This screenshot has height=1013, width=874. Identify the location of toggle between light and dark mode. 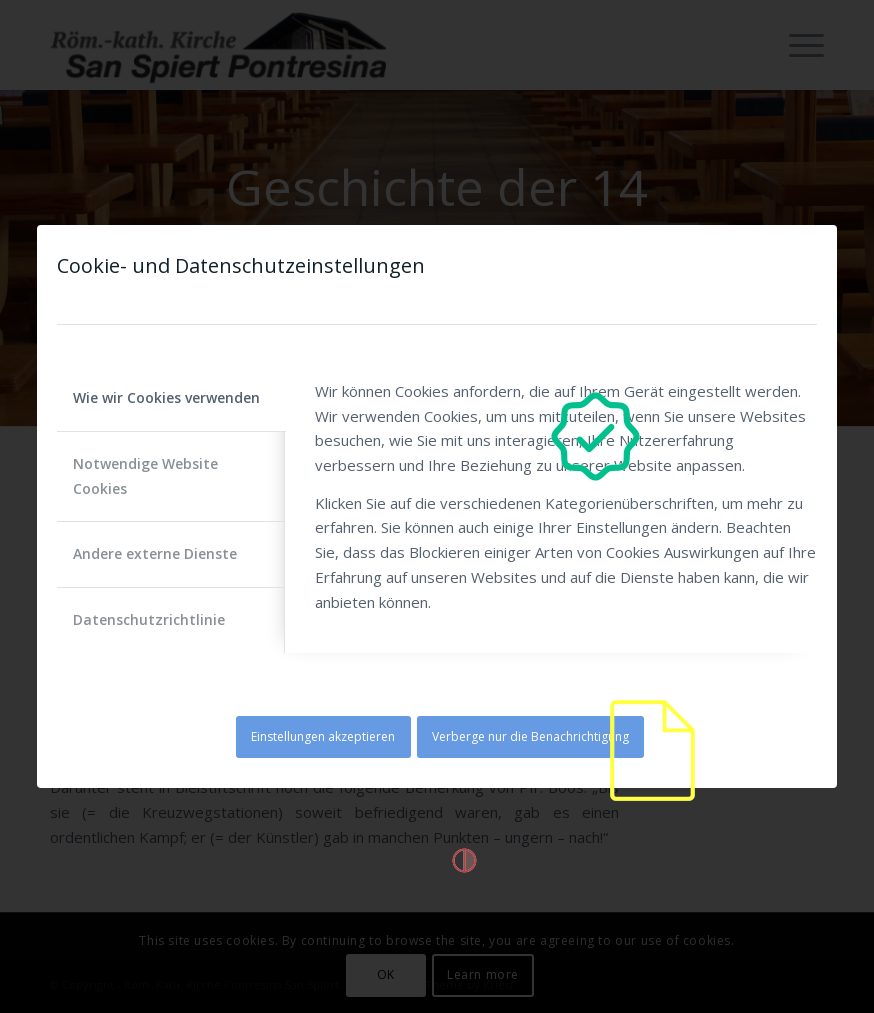
(464, 860).